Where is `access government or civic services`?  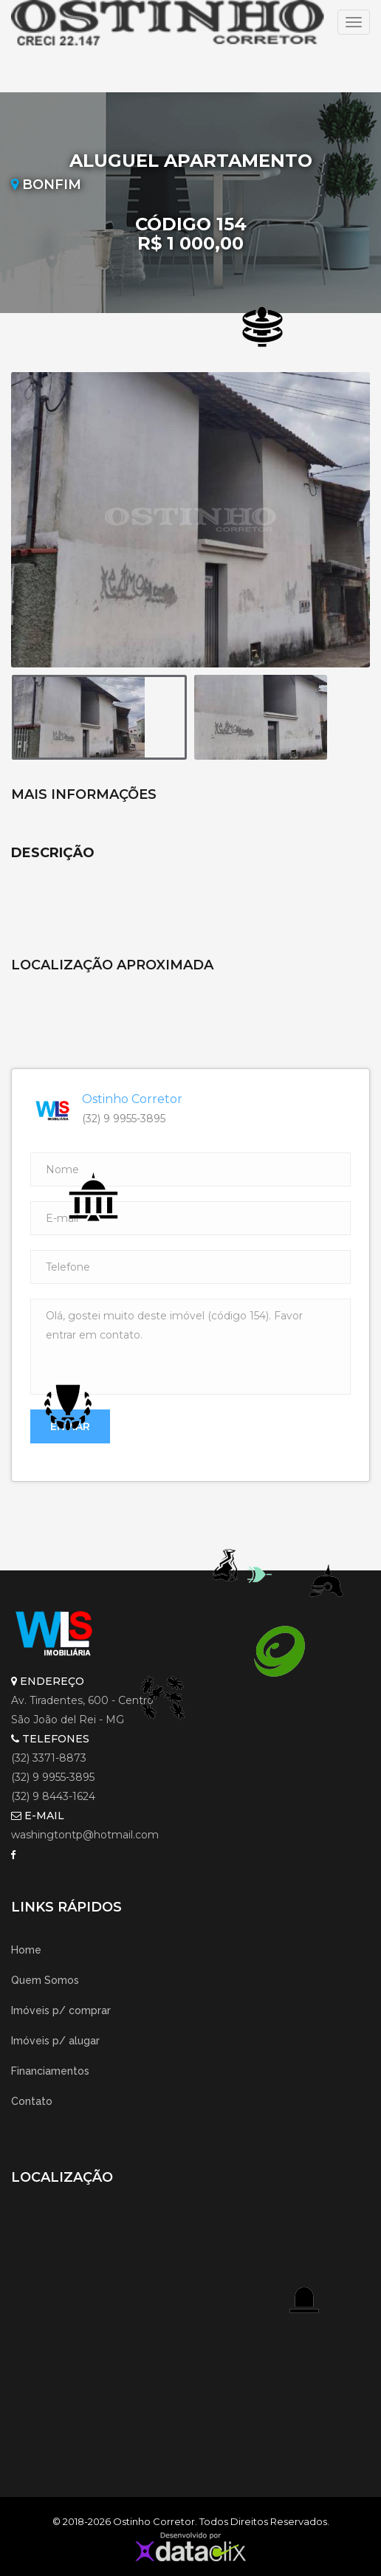
access government or civic services is located at coordinates (93, 1196).